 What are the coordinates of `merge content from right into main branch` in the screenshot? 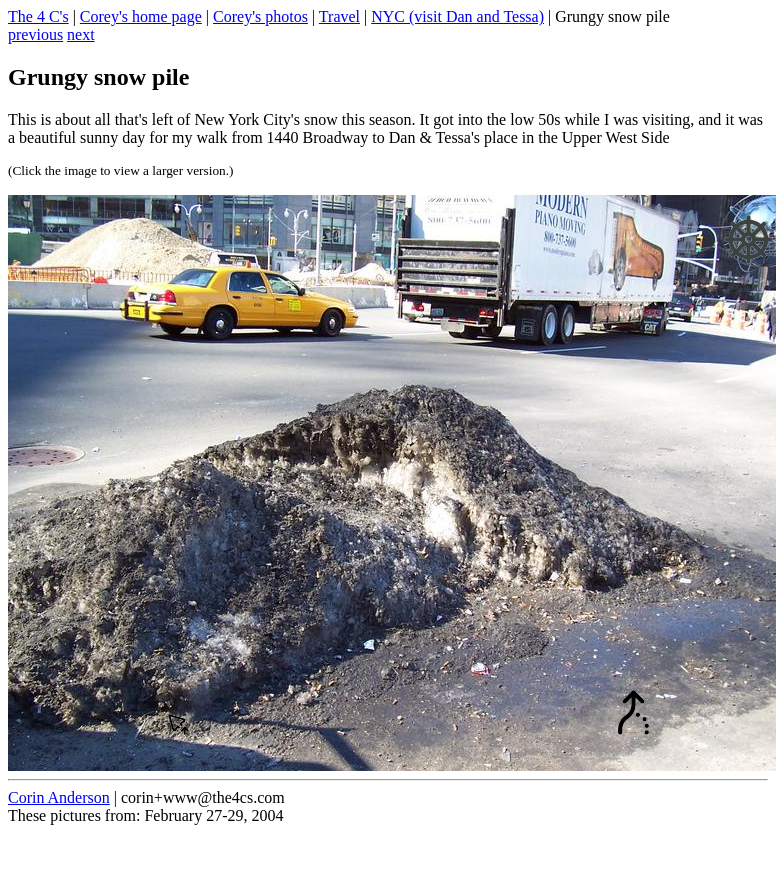 It's located at (633, 712).